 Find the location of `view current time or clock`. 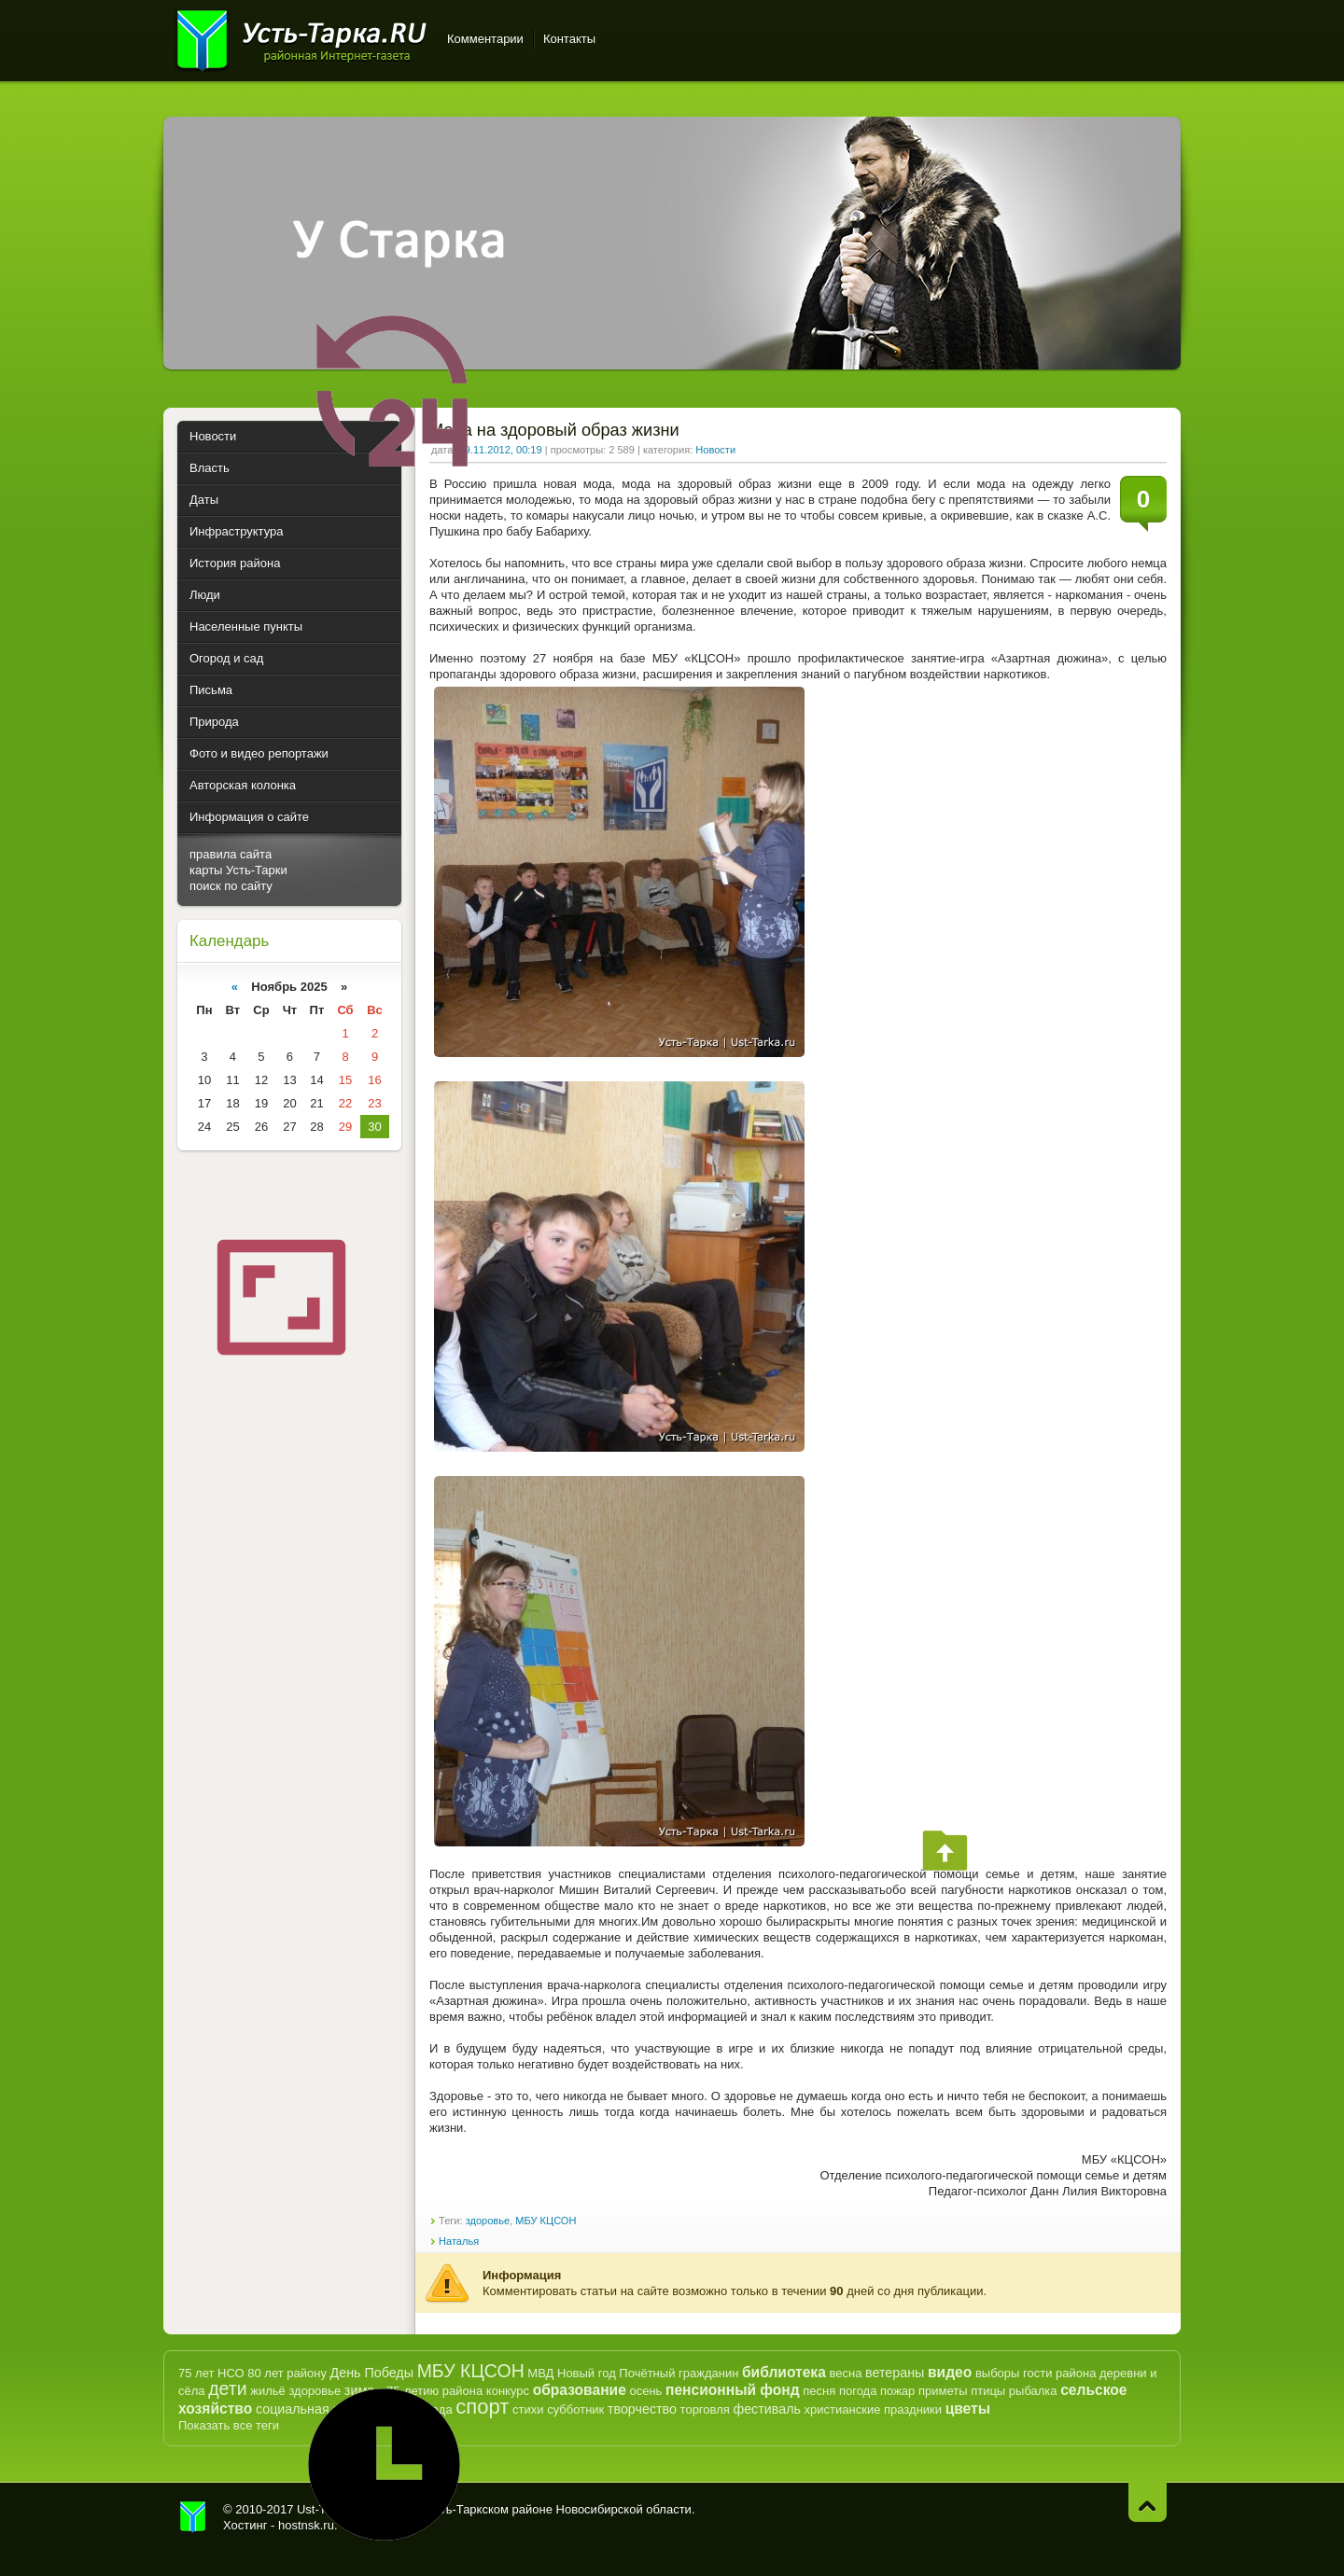

view current time or clock is located at coordinates (384, 2464).